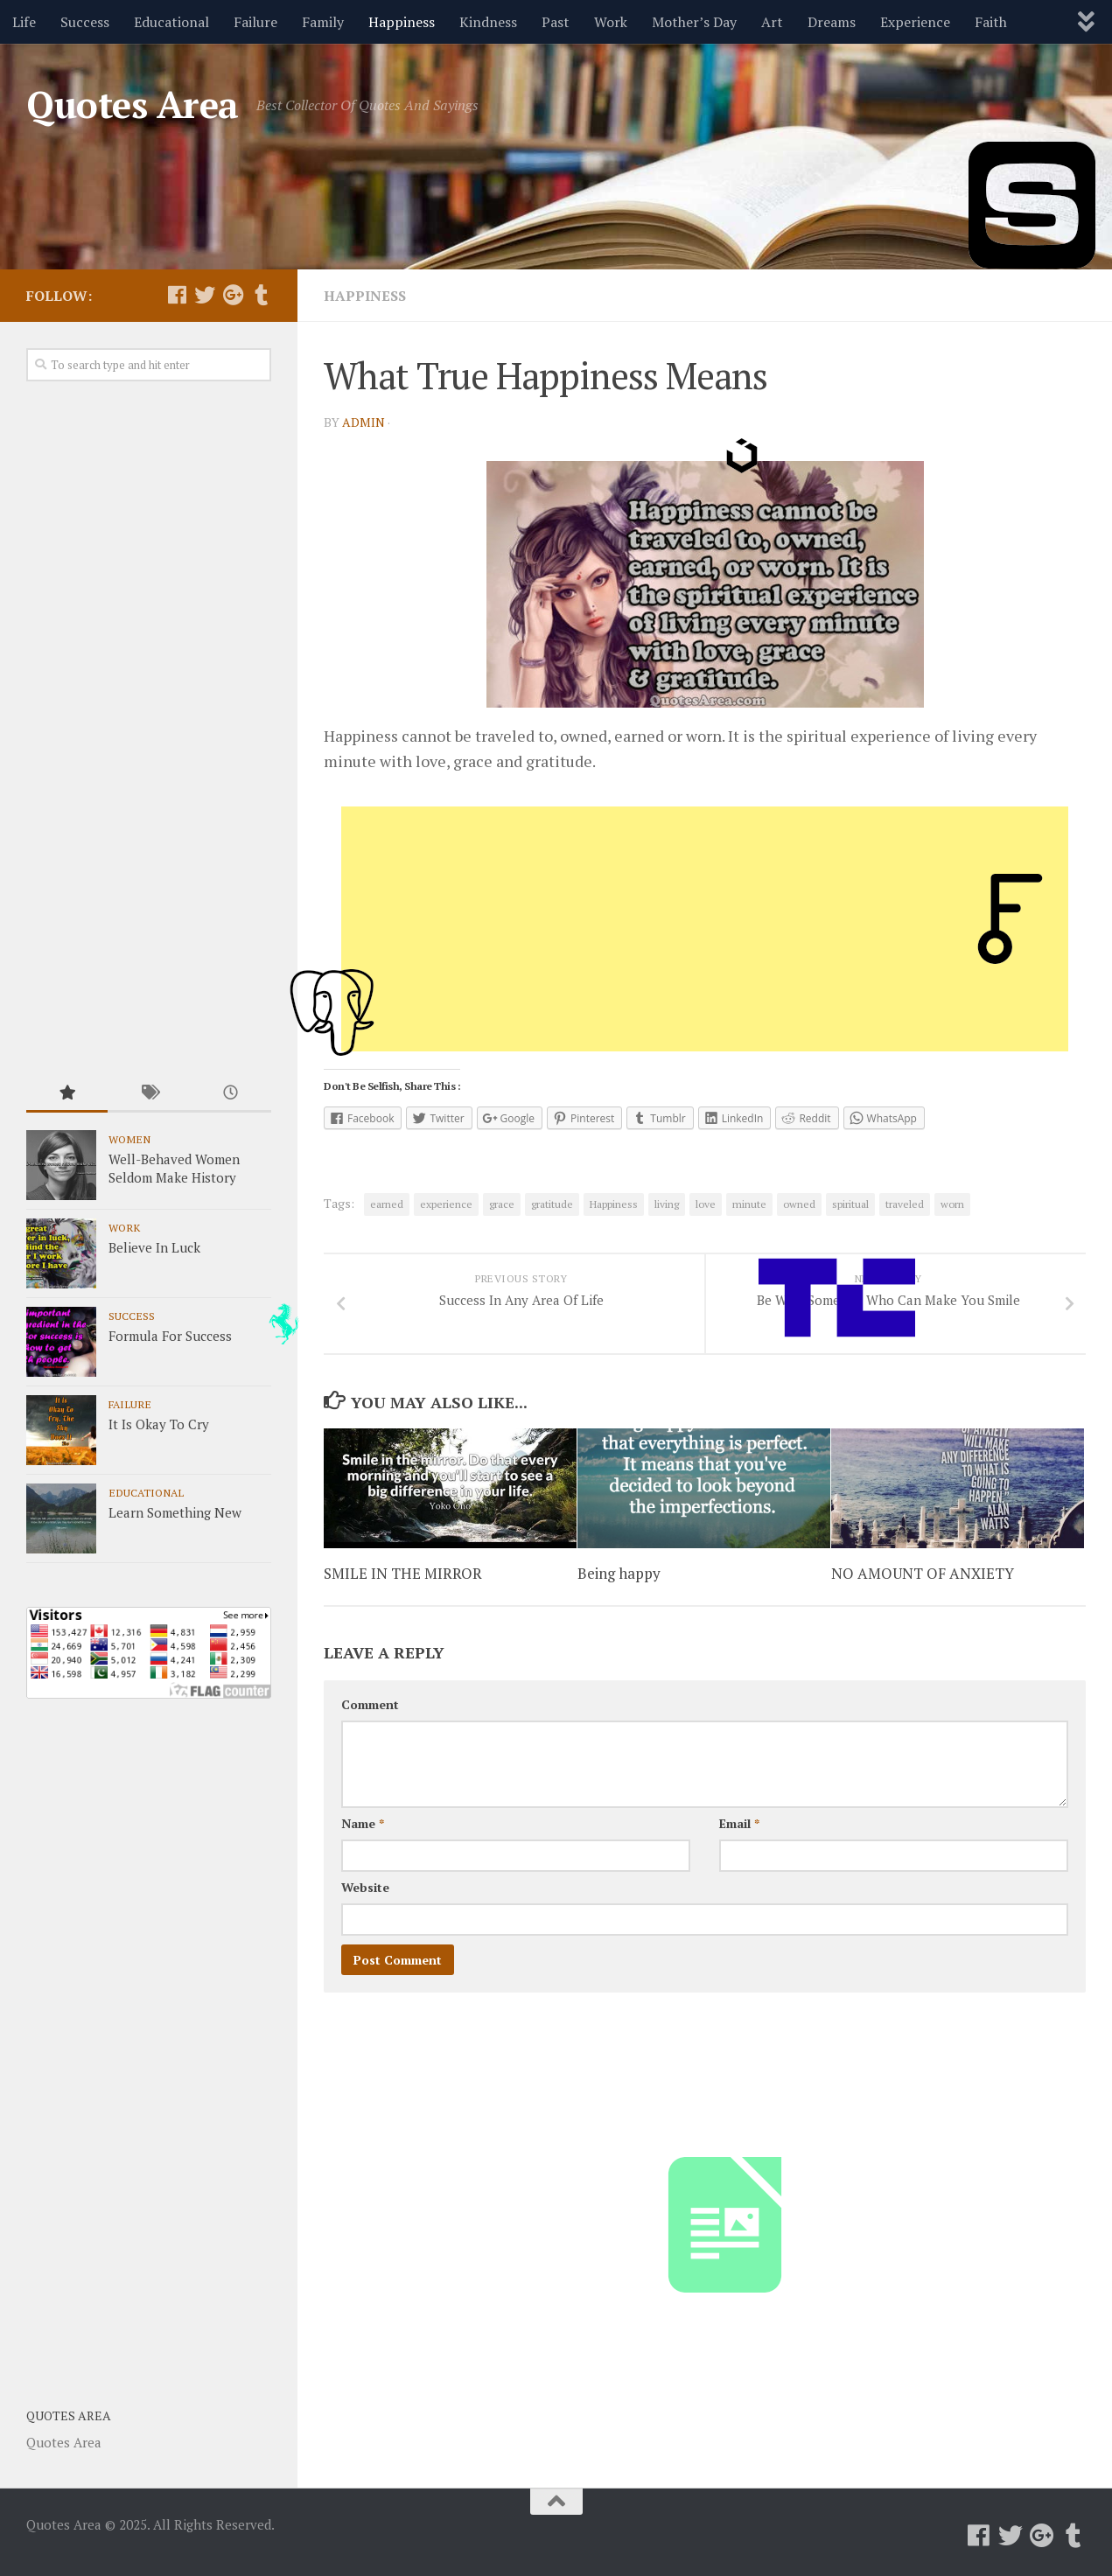  I want to click on UIkit framework logo, so click(742, 456).